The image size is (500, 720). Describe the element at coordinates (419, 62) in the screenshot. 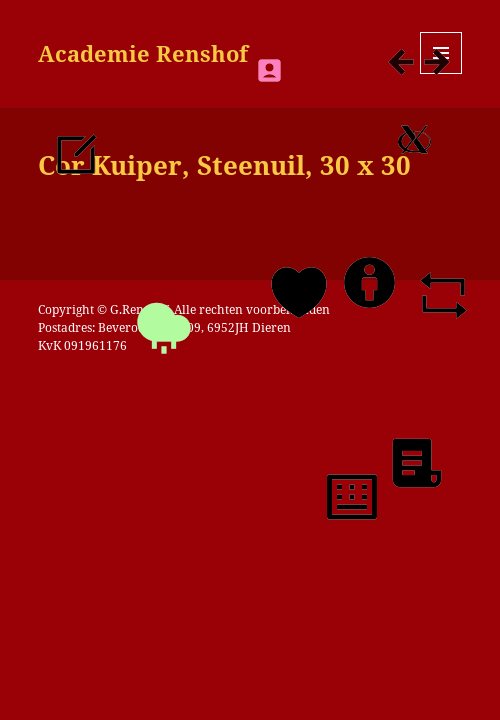

I see `expand content horizontally` at that location.